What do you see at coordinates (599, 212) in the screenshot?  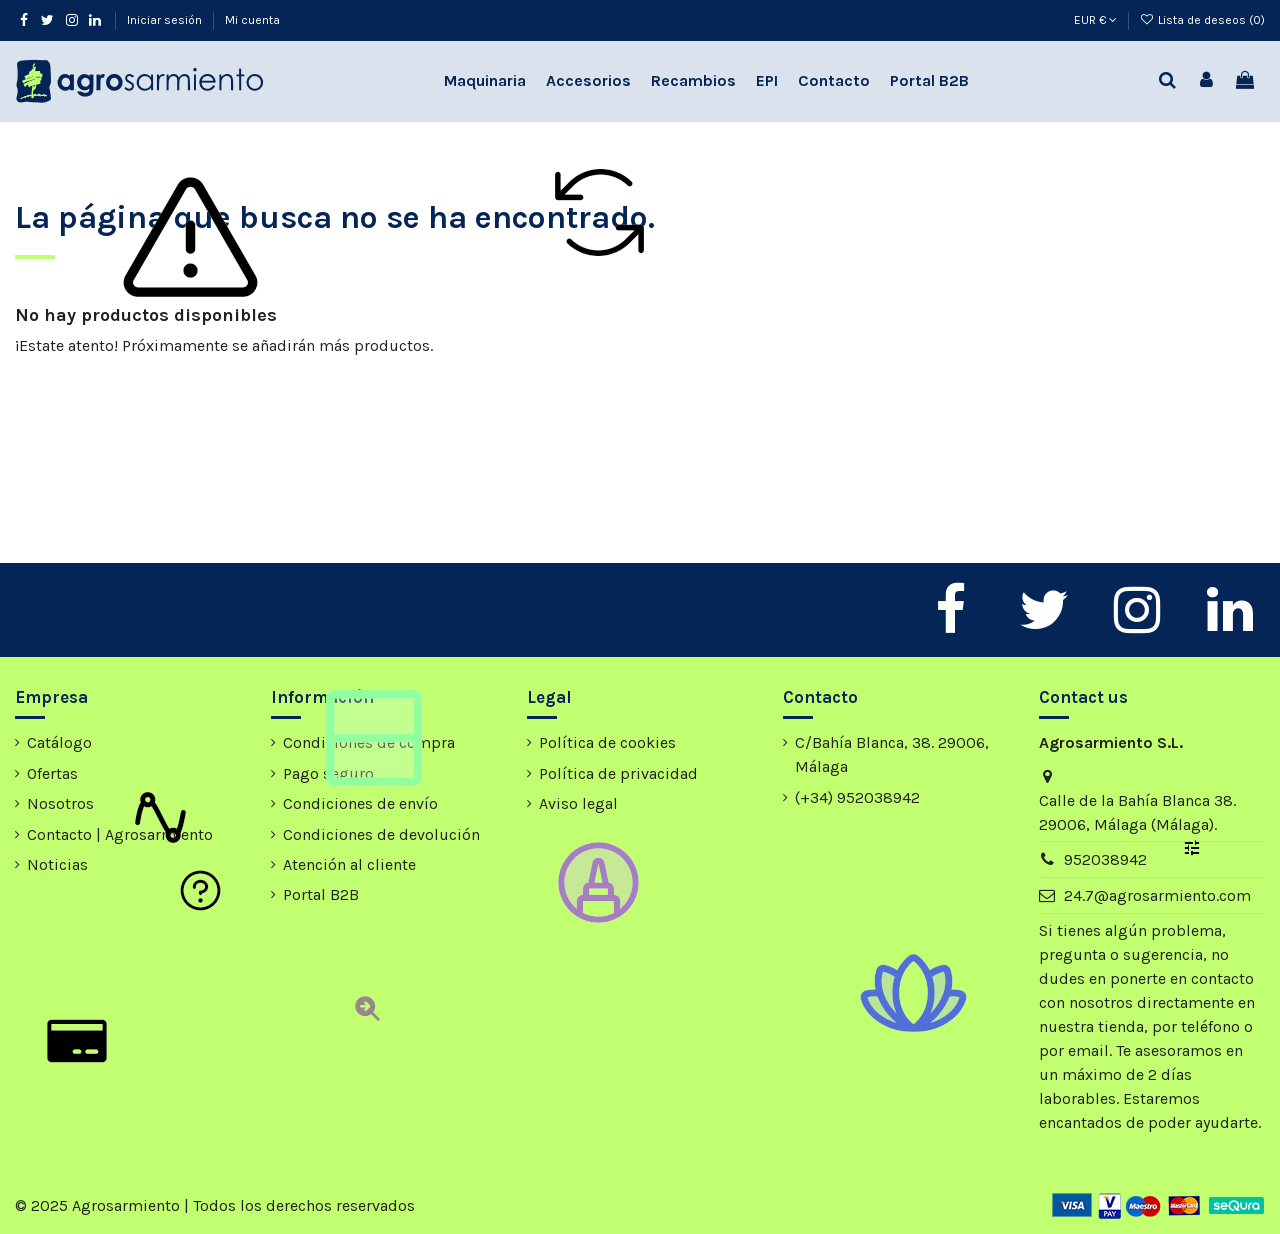 I see `refresh or reload content` at bounding box center [599, 212].